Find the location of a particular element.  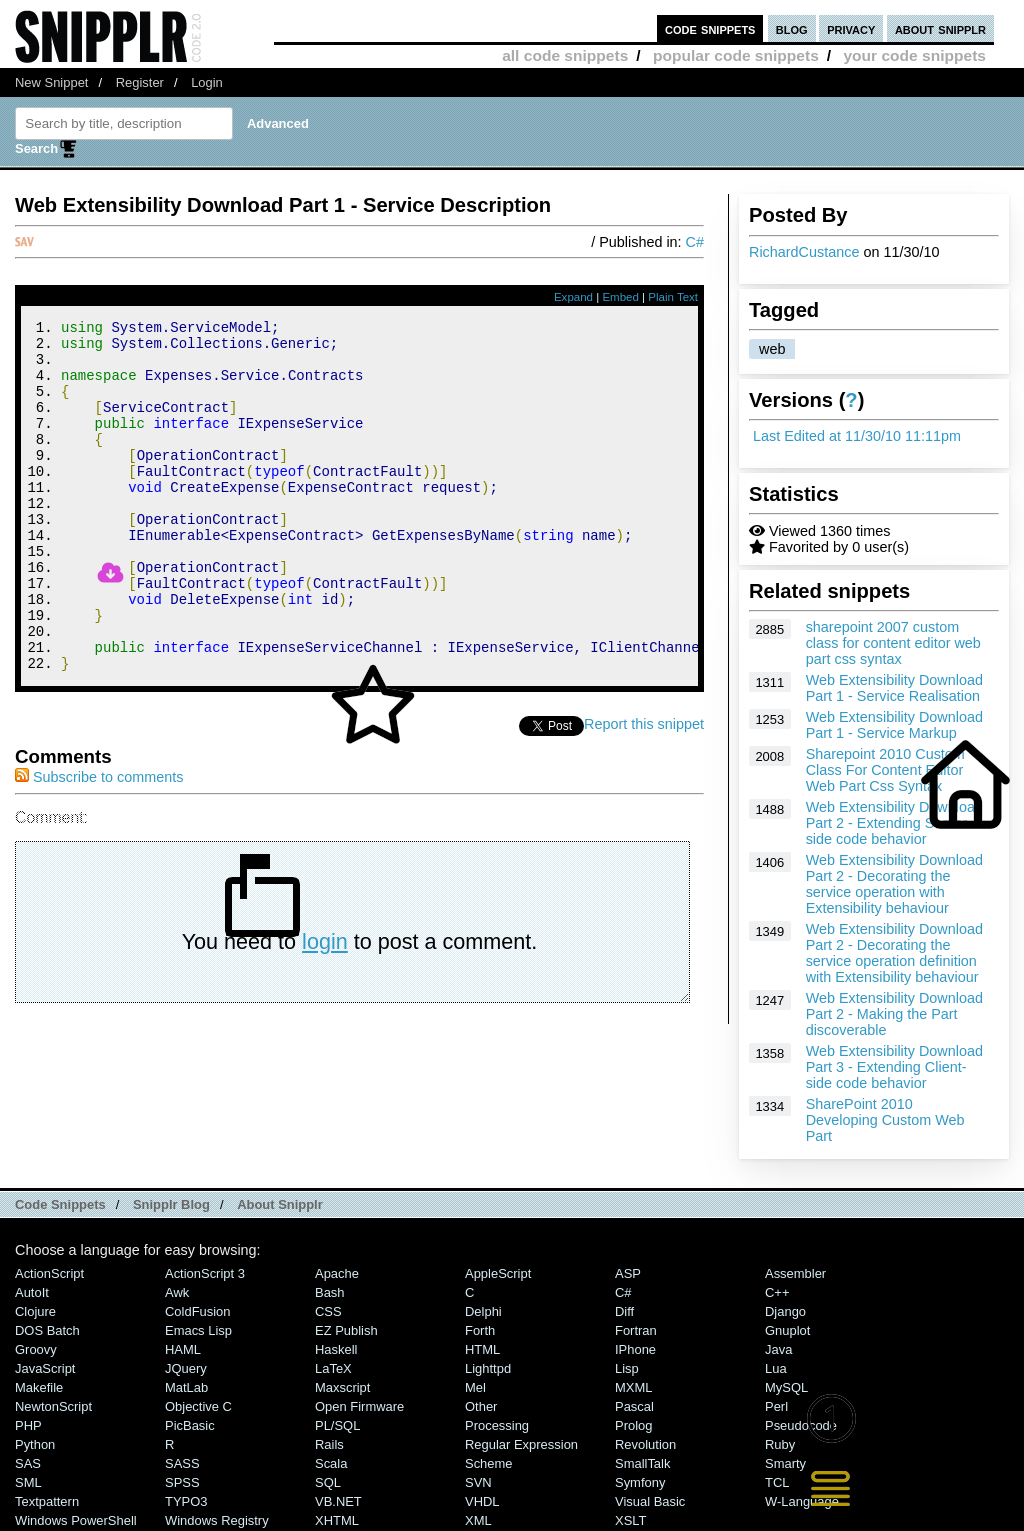

download file from cloud storage is located at coordinates (110, 572).